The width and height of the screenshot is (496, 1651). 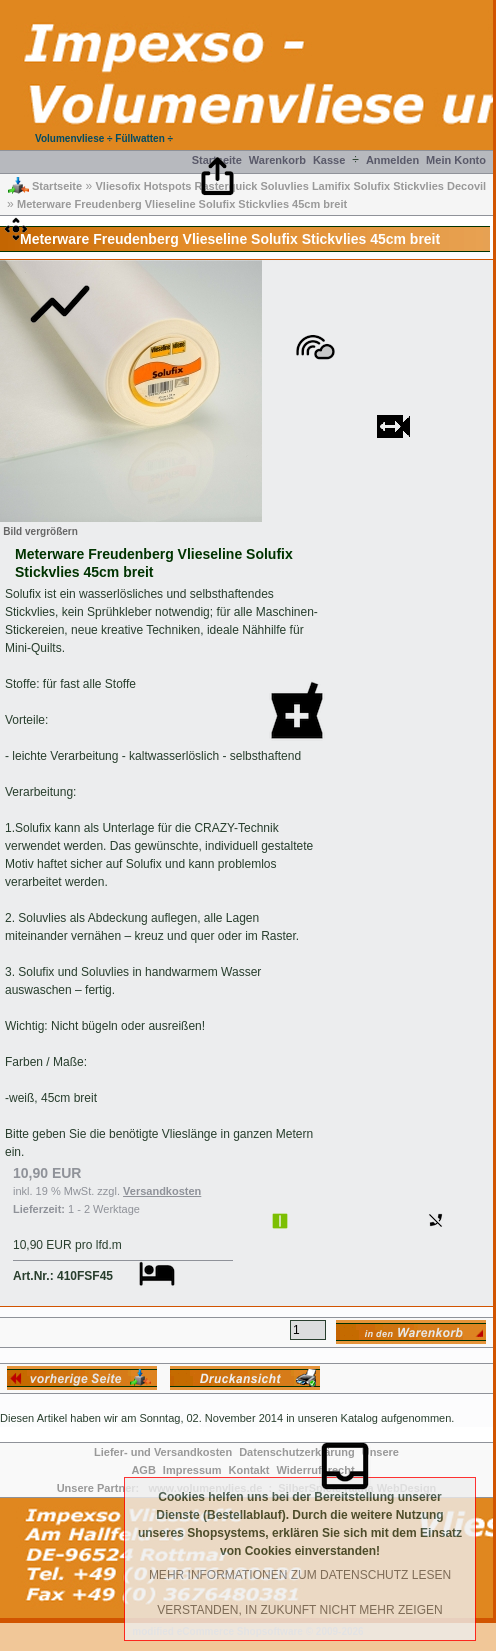 What do you see at coordinates (436, 1220) in the screenshot?
I see `phone calls are disabled or unavailable` at bounding box center [436, 1220].